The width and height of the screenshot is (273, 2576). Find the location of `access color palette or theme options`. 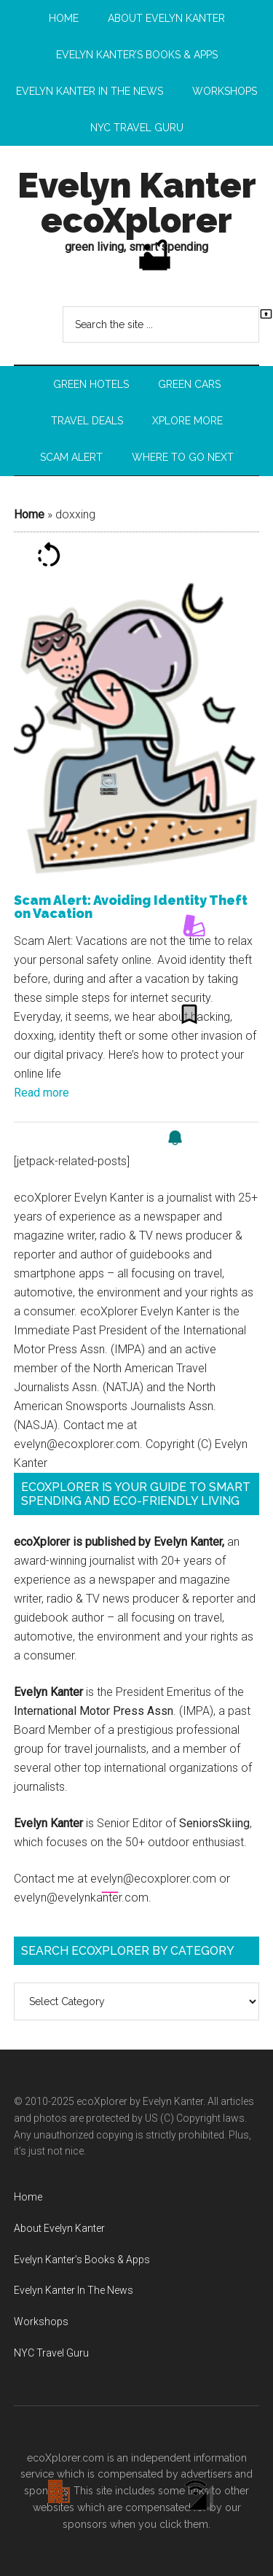

access color palette or theme options is located at coordinates (193, 926).